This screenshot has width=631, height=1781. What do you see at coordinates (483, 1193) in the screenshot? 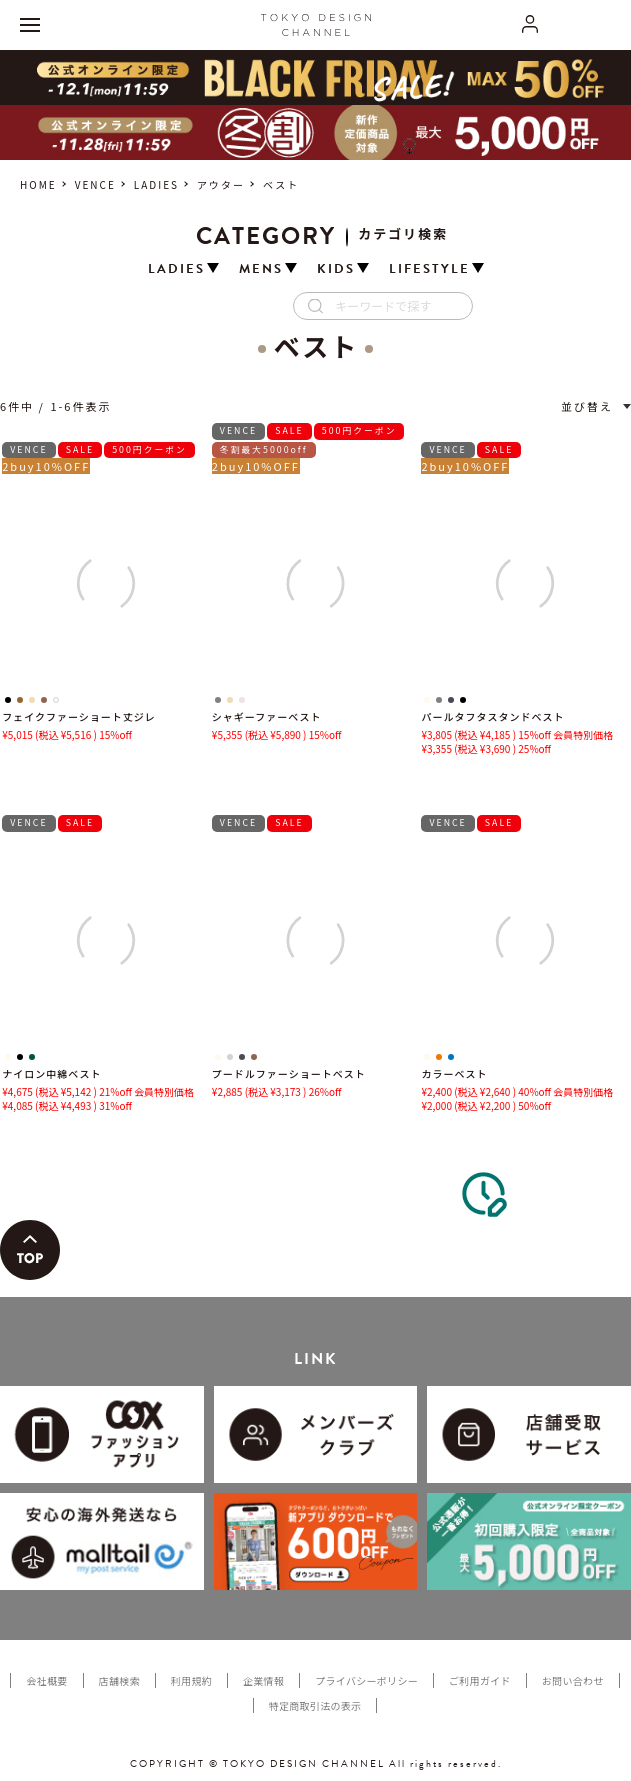
I see `edit a scheduled time or event` at bounding box center [483, 1193].